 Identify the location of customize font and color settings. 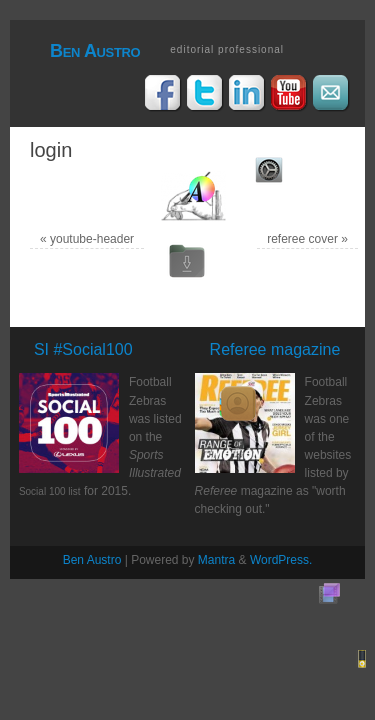
(201, 187).